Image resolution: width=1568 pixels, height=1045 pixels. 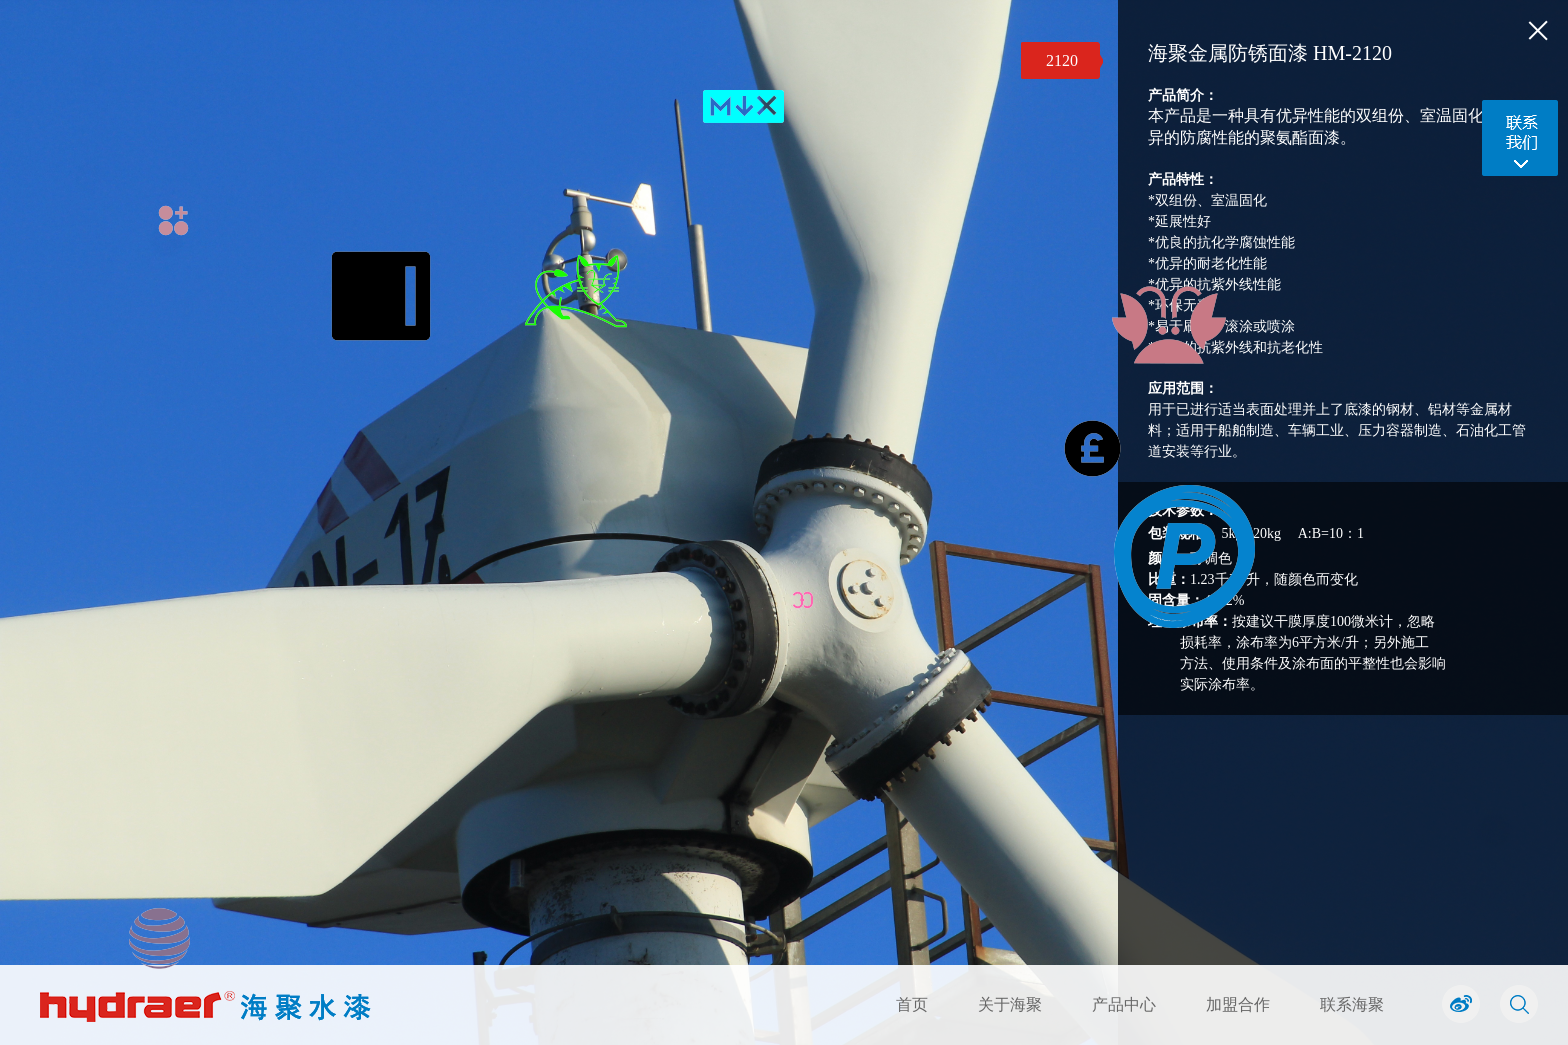 I want to click on open Paperspace cloud computing platform, so click(x=1184, y=556).